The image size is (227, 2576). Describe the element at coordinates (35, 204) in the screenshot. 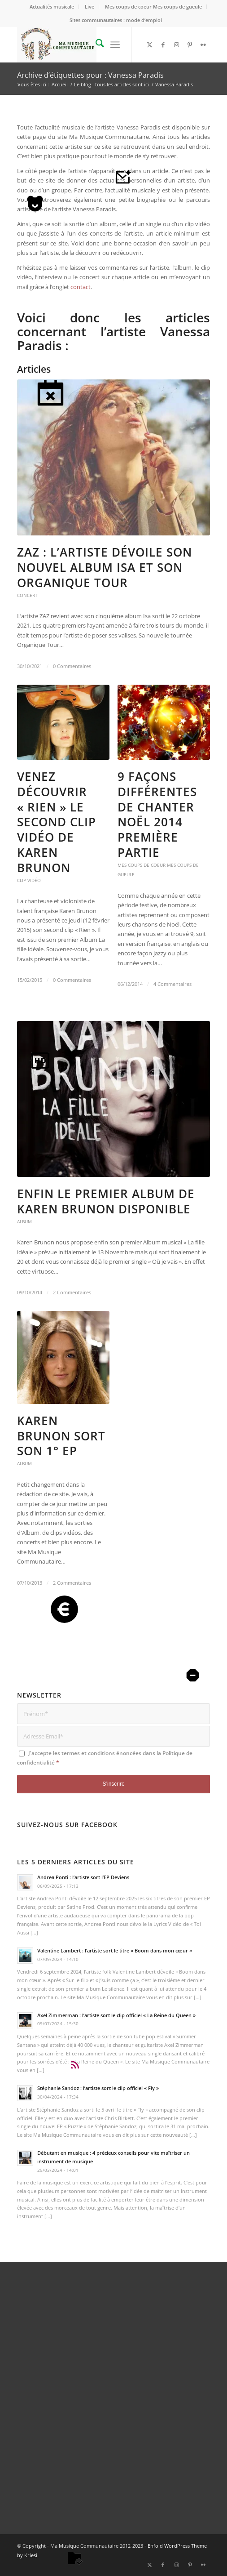

I see `smiling bear mascot or brand logo` at that location.